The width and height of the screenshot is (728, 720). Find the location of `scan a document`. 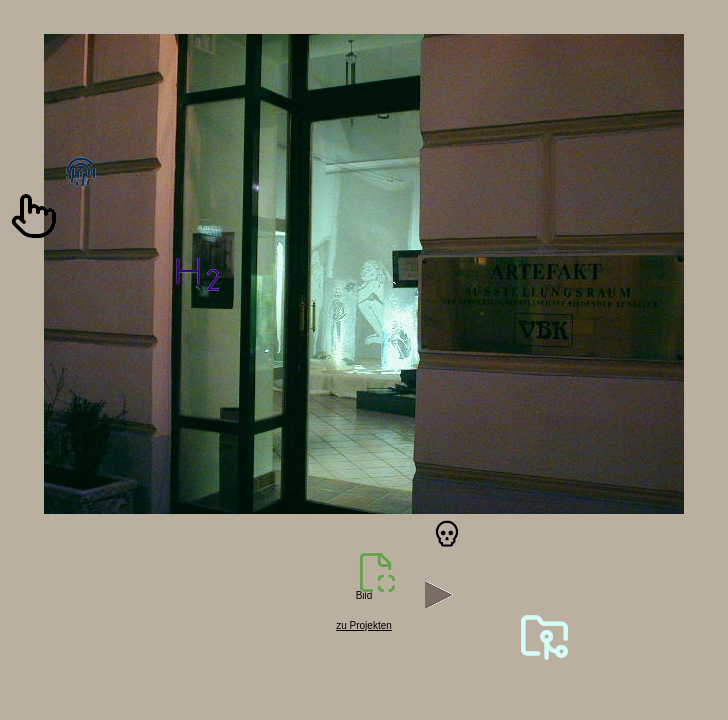

scan a document is located at coordinates (375, 572).